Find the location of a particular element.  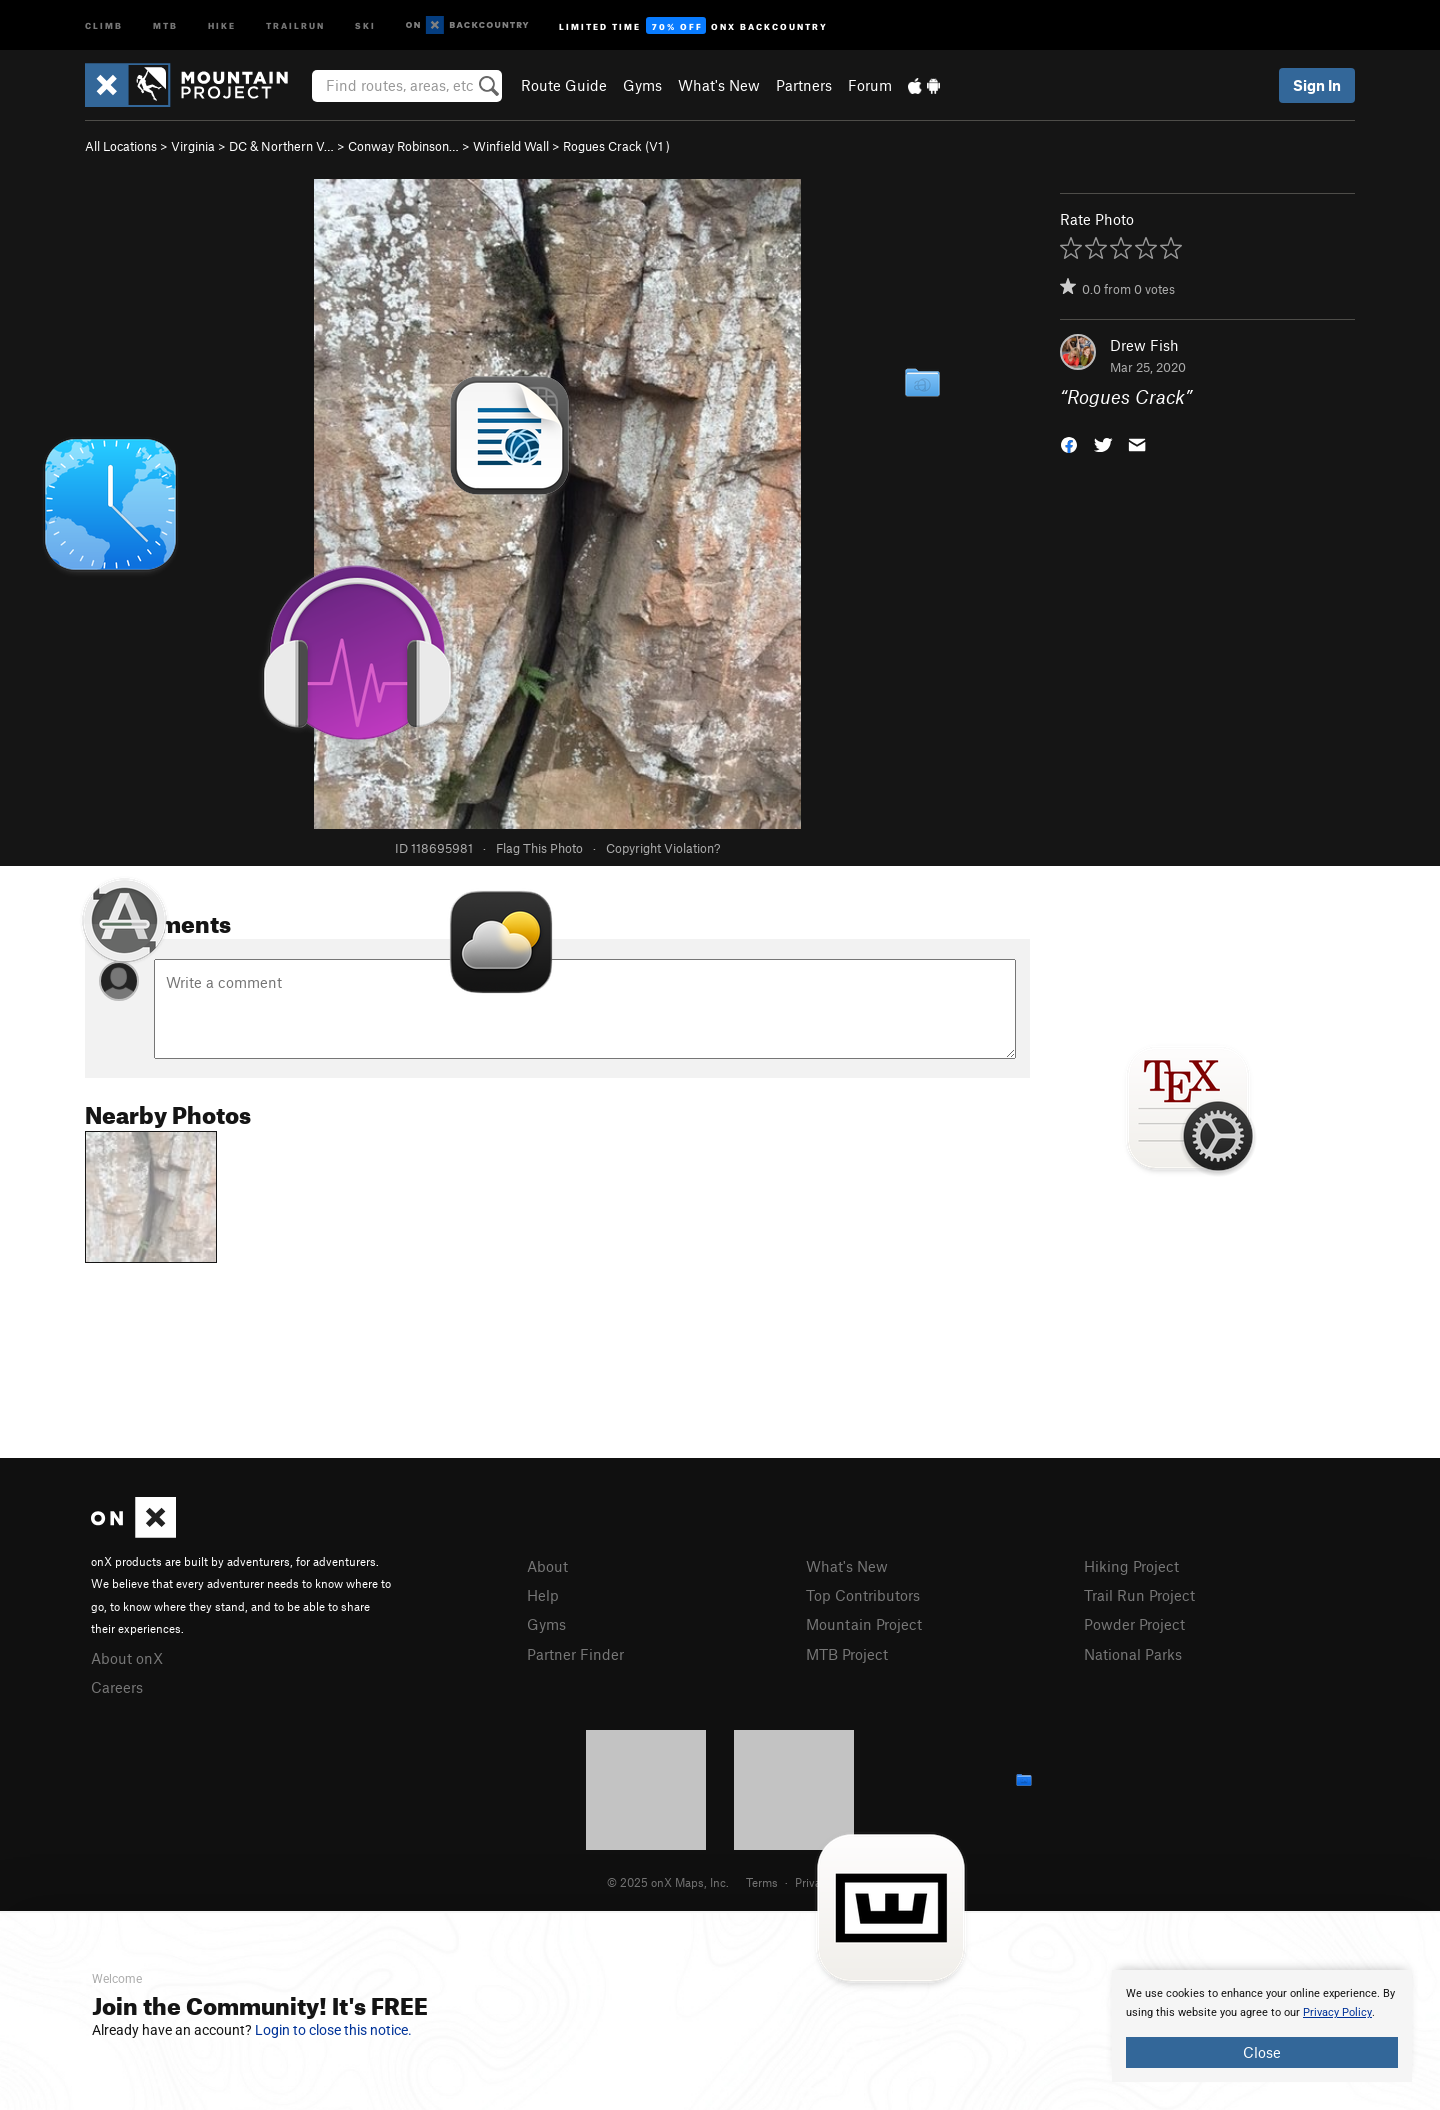

open typos 2024 folder is located at coordinates (922, 382).